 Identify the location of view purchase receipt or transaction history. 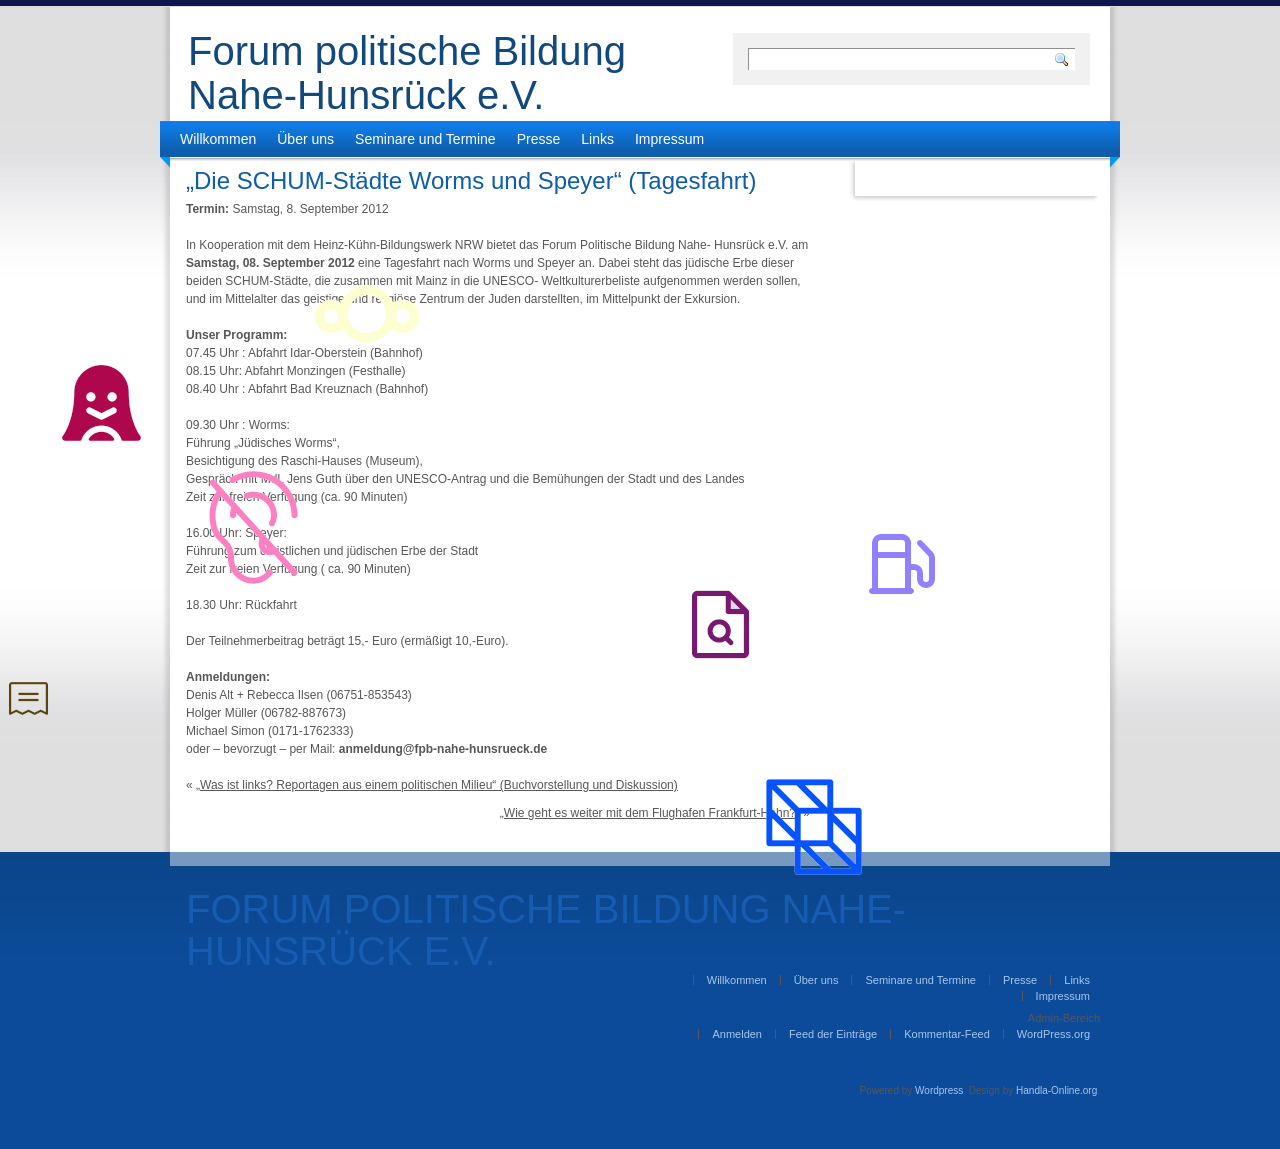
(28, 698).